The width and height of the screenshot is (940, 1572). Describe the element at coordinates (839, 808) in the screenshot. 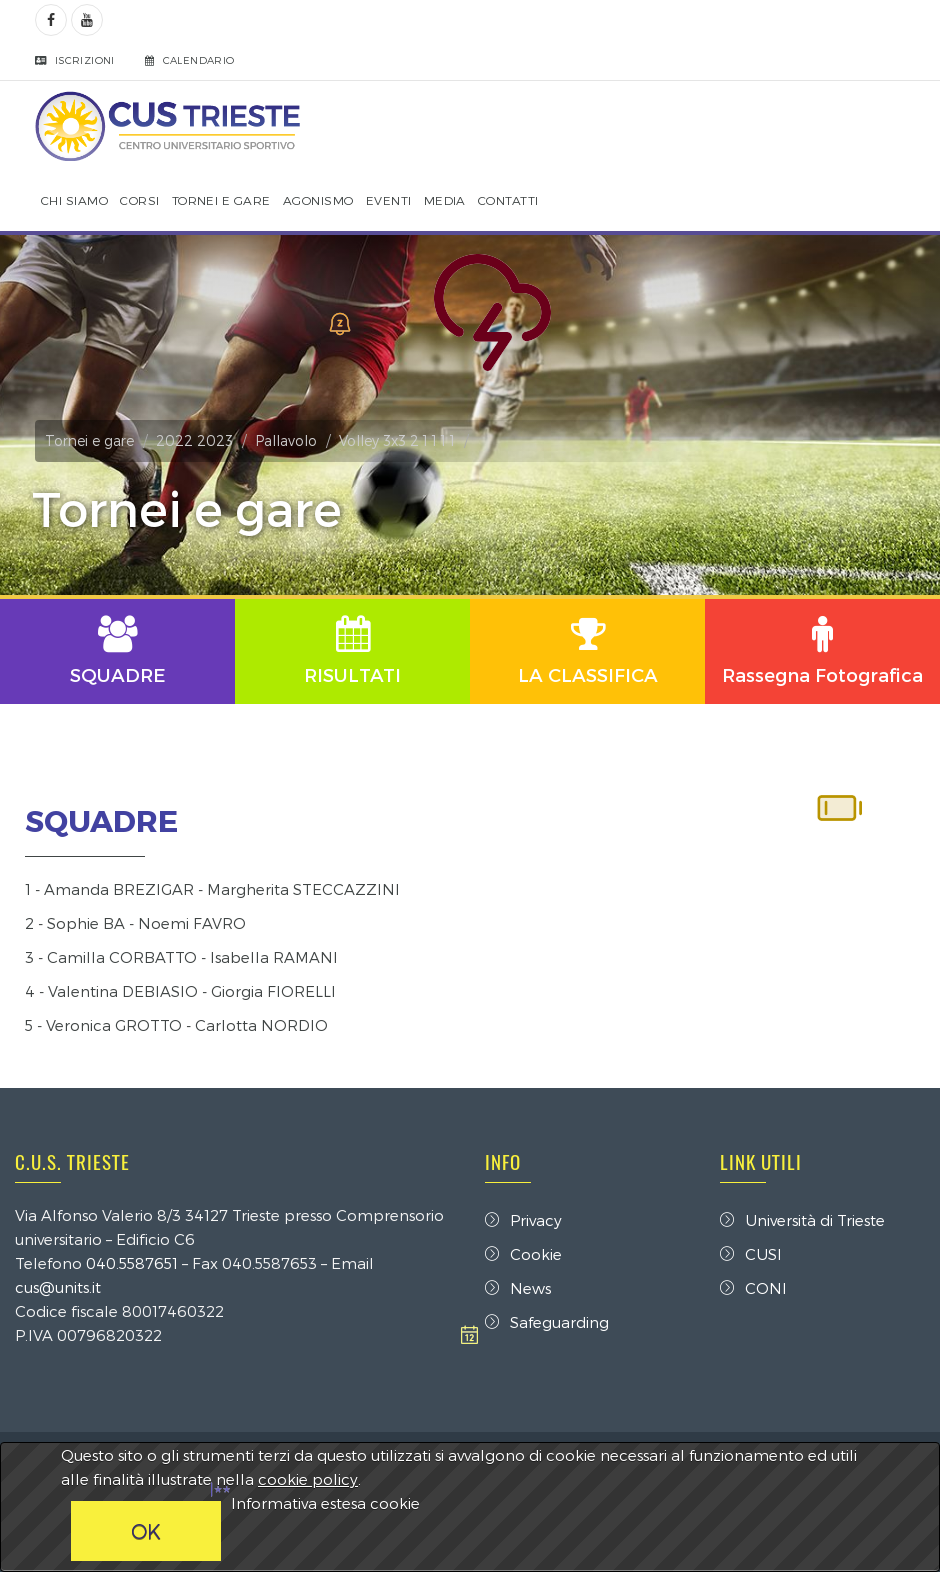

I see `indicates low battery level` at that location.